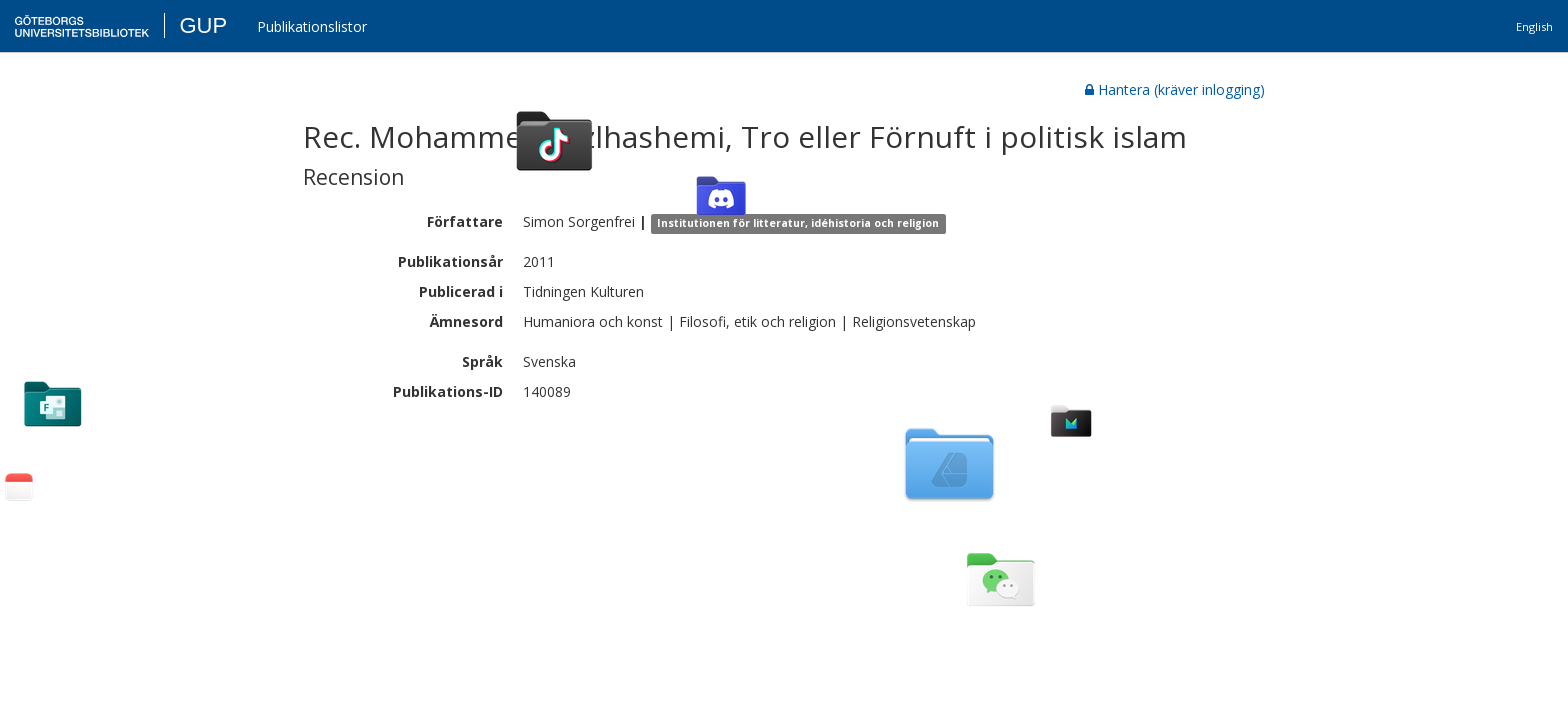  What do you see at coordinates (949, 463) in the screenshot?
I see `open Affinity Designer project files folder` at bounding box center [949, 463].